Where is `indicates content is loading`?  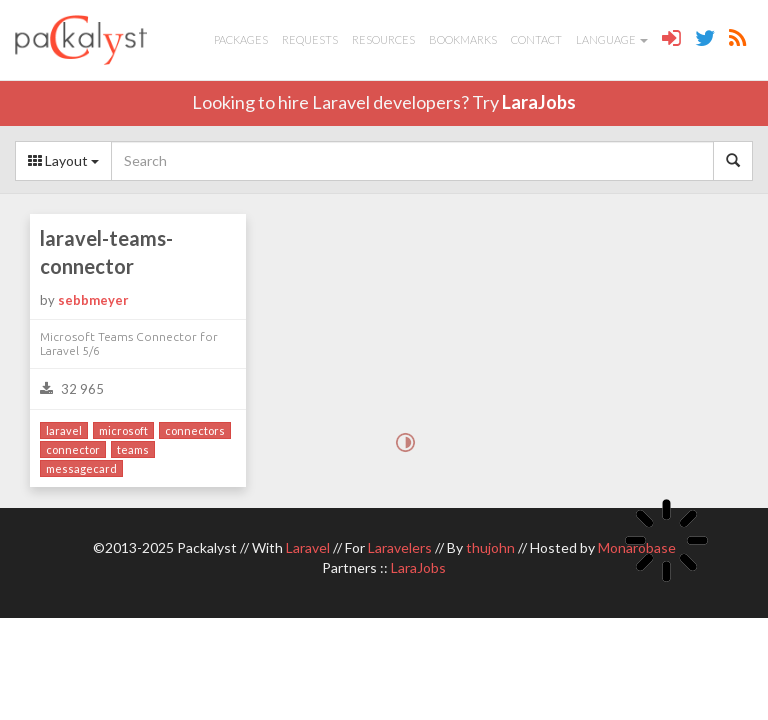 indicates content is loading is located at coordinates (666, 540).